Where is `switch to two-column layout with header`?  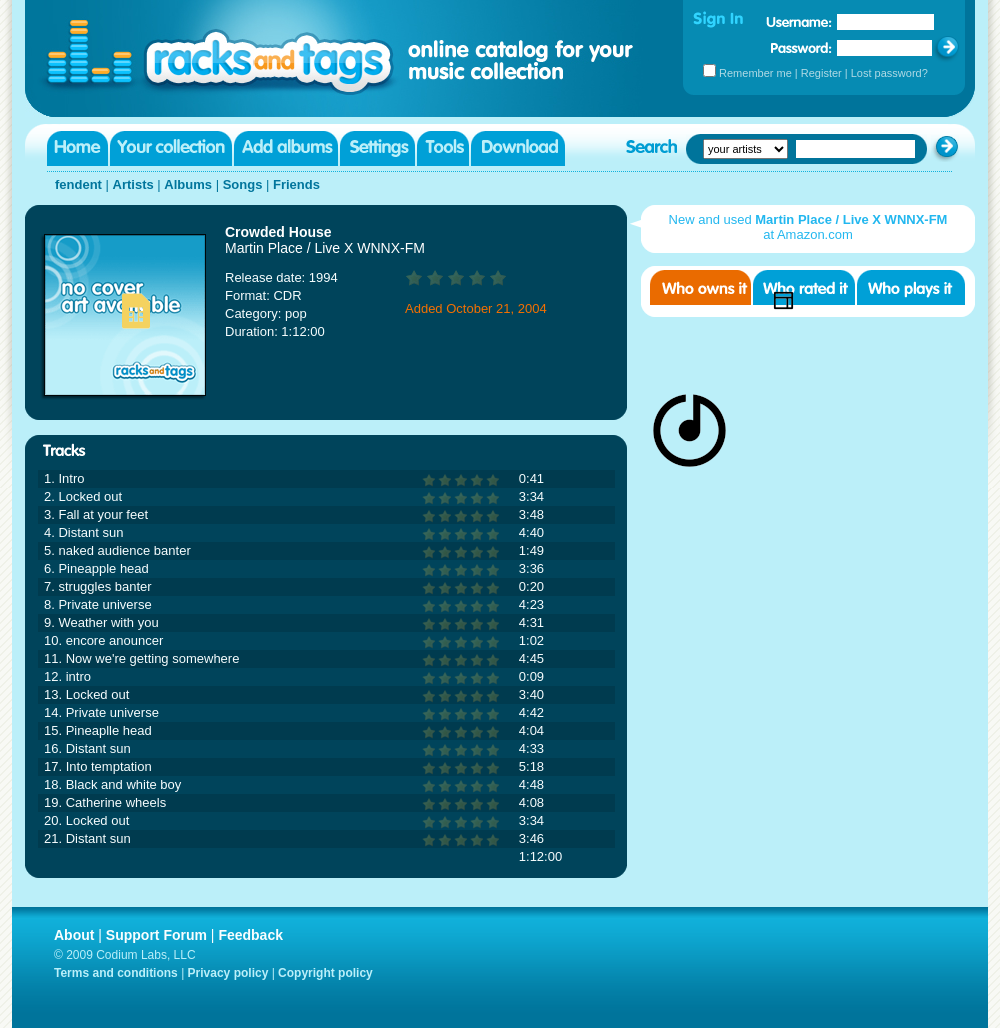 switch to two-column layout with header is located at coordinates (783, 300).